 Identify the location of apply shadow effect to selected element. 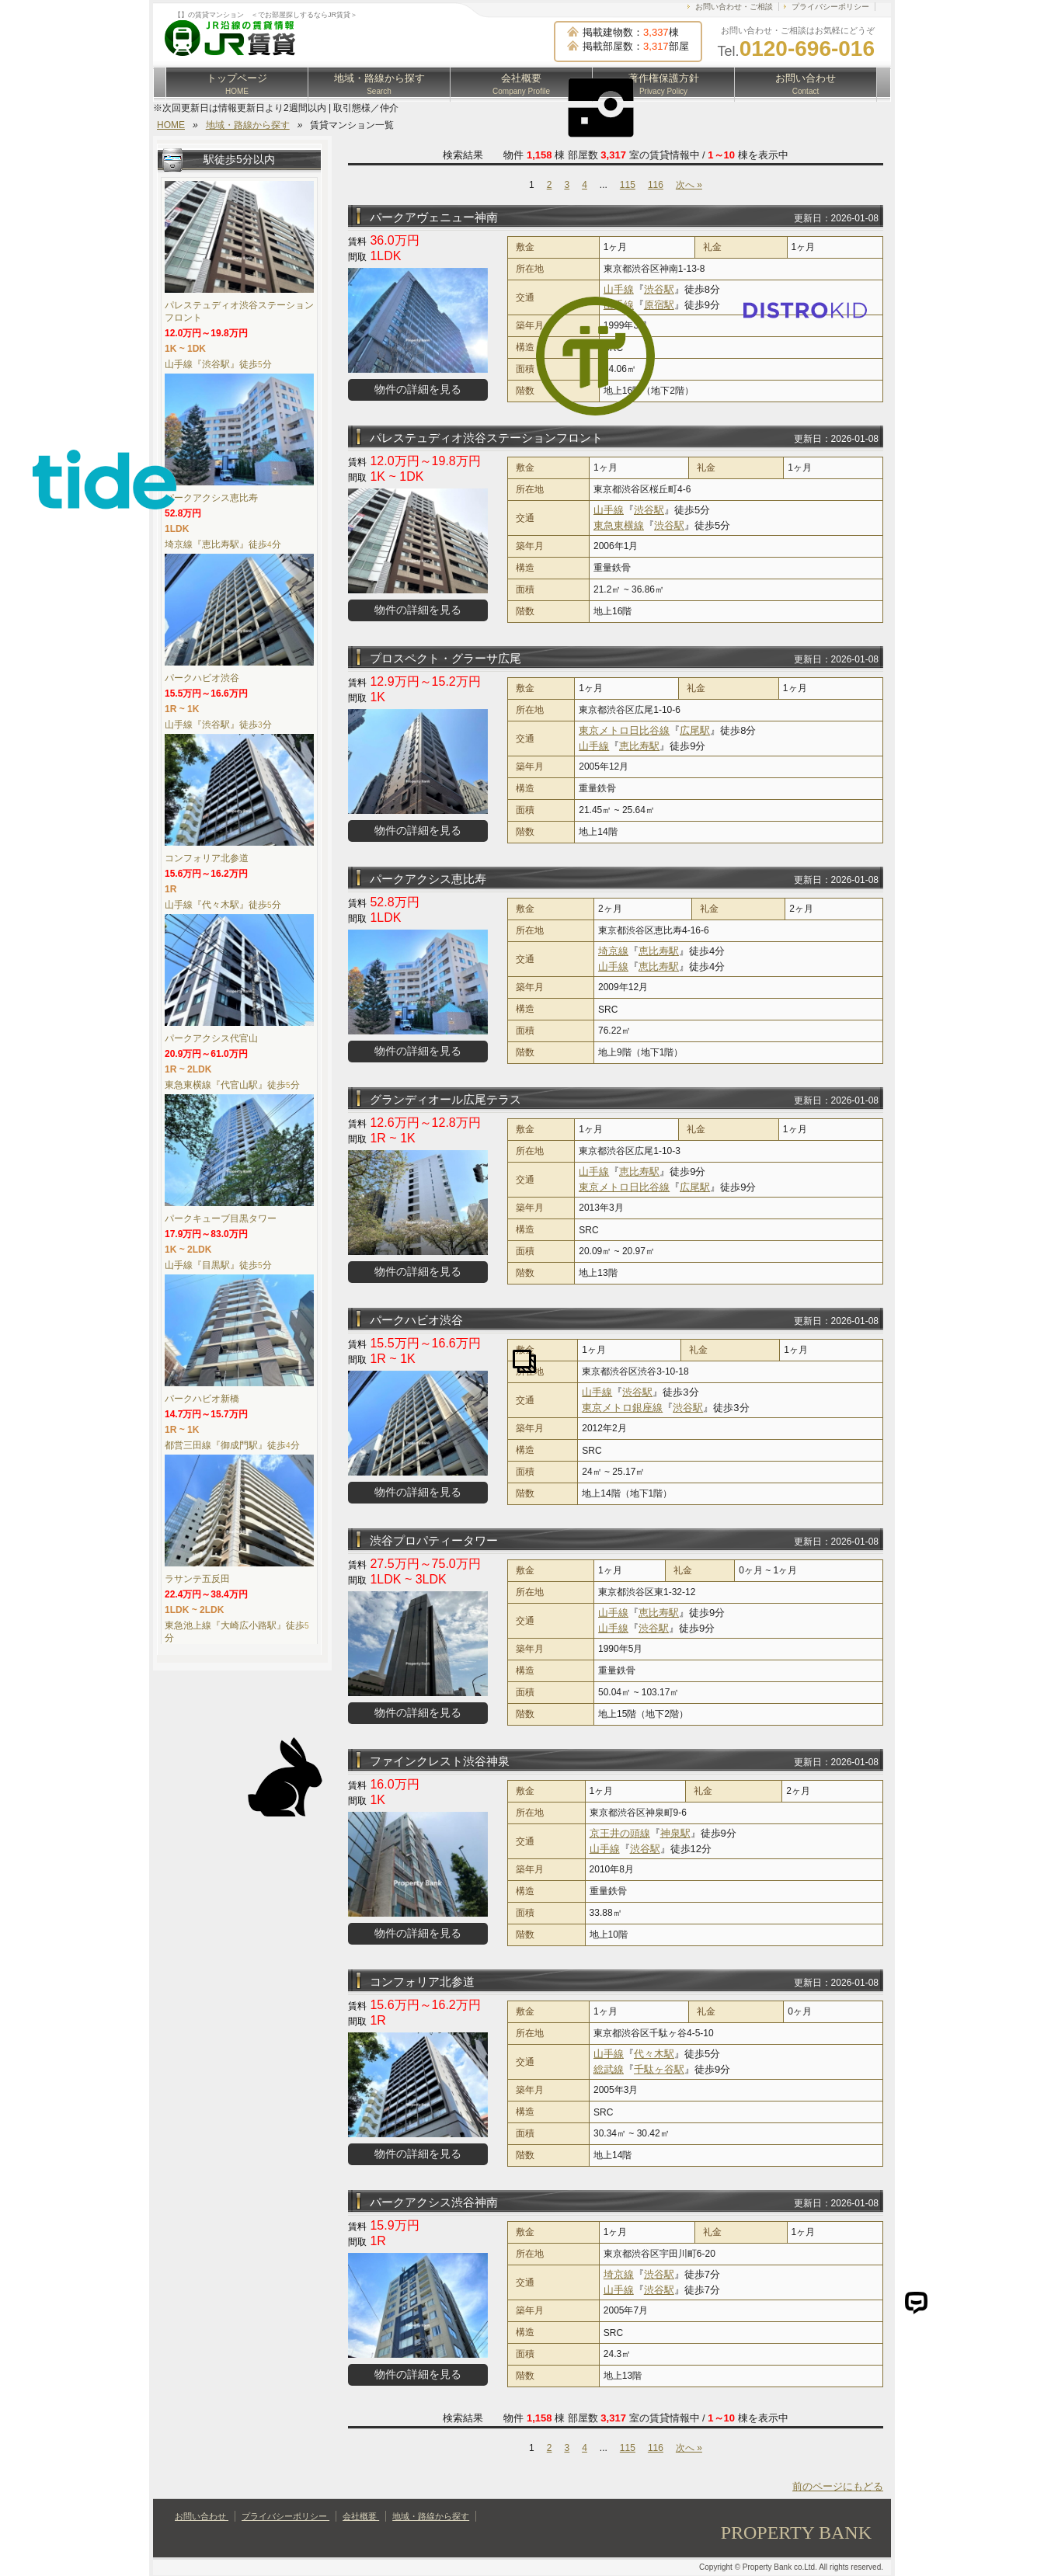
(524, 1361).